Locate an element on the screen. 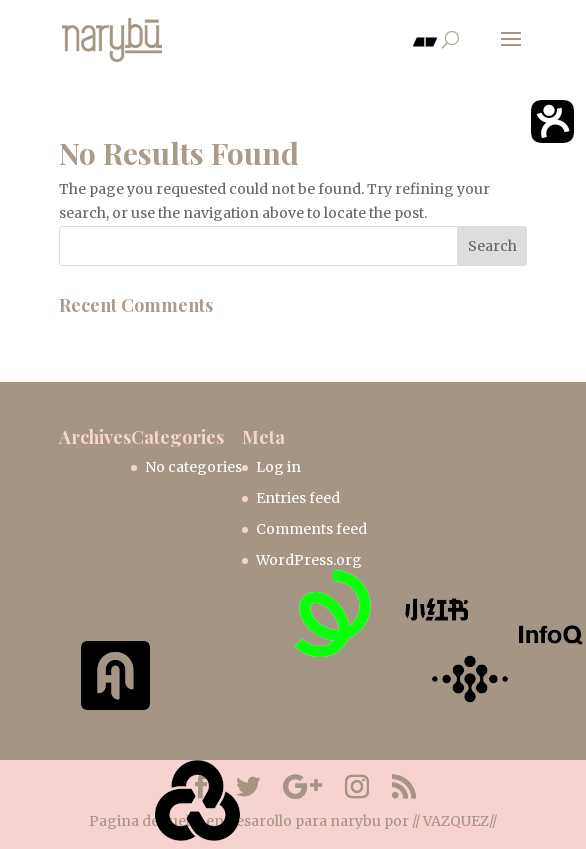 The height and width of the screenshot is (849, 586). open xiaohongshu app is located at coordinates (436, 609).